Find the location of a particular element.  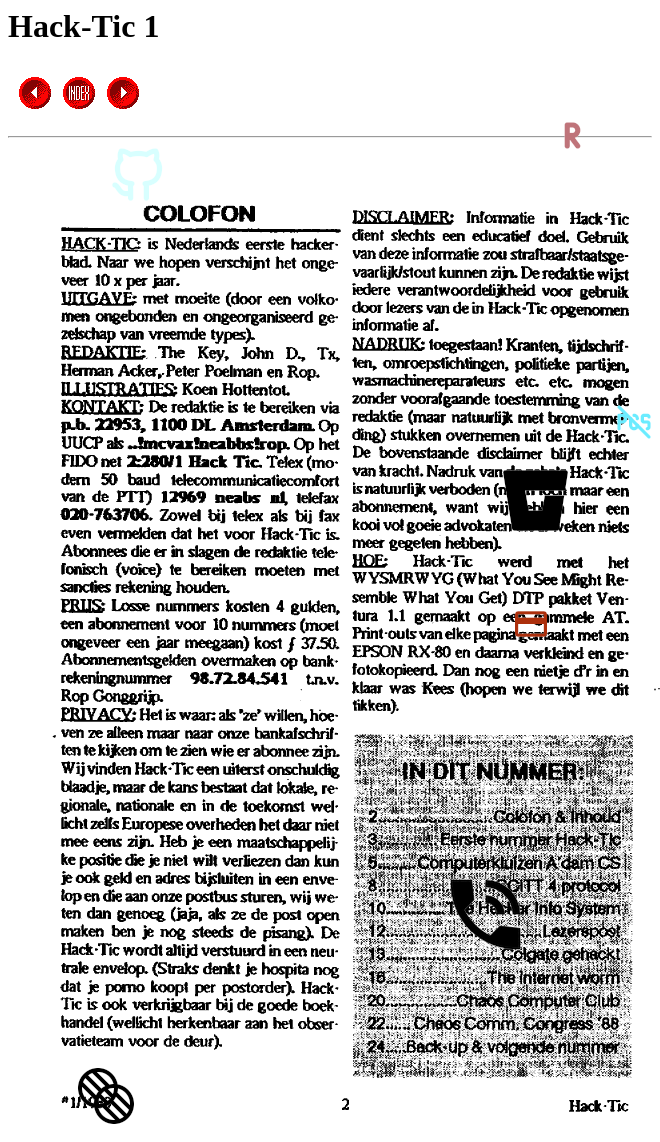

view project on github is located at coordinates (138, 174).